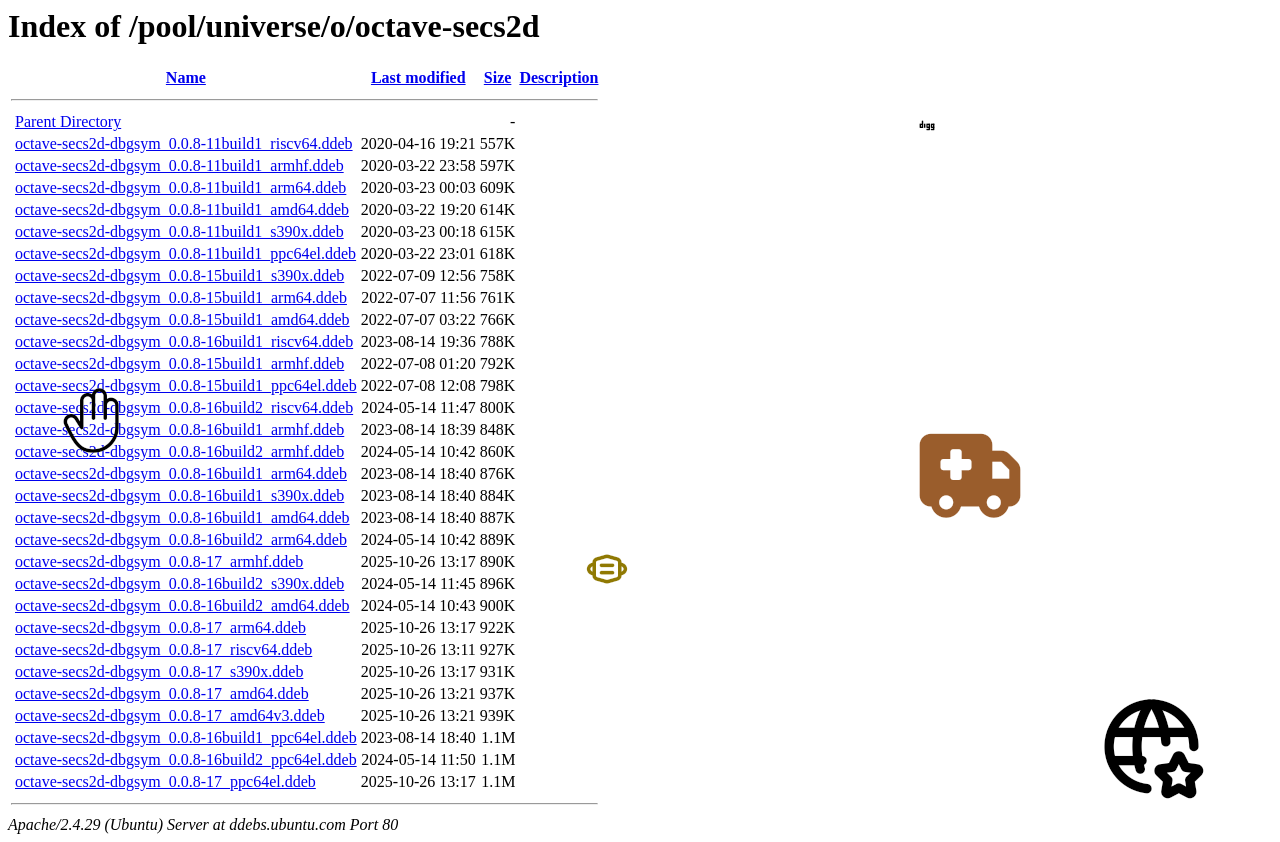 This screenshot has height=842, width=1280. Describe the element at coordinates (93, 420) in the screenshot. I see `stop or pause an action` at that location.